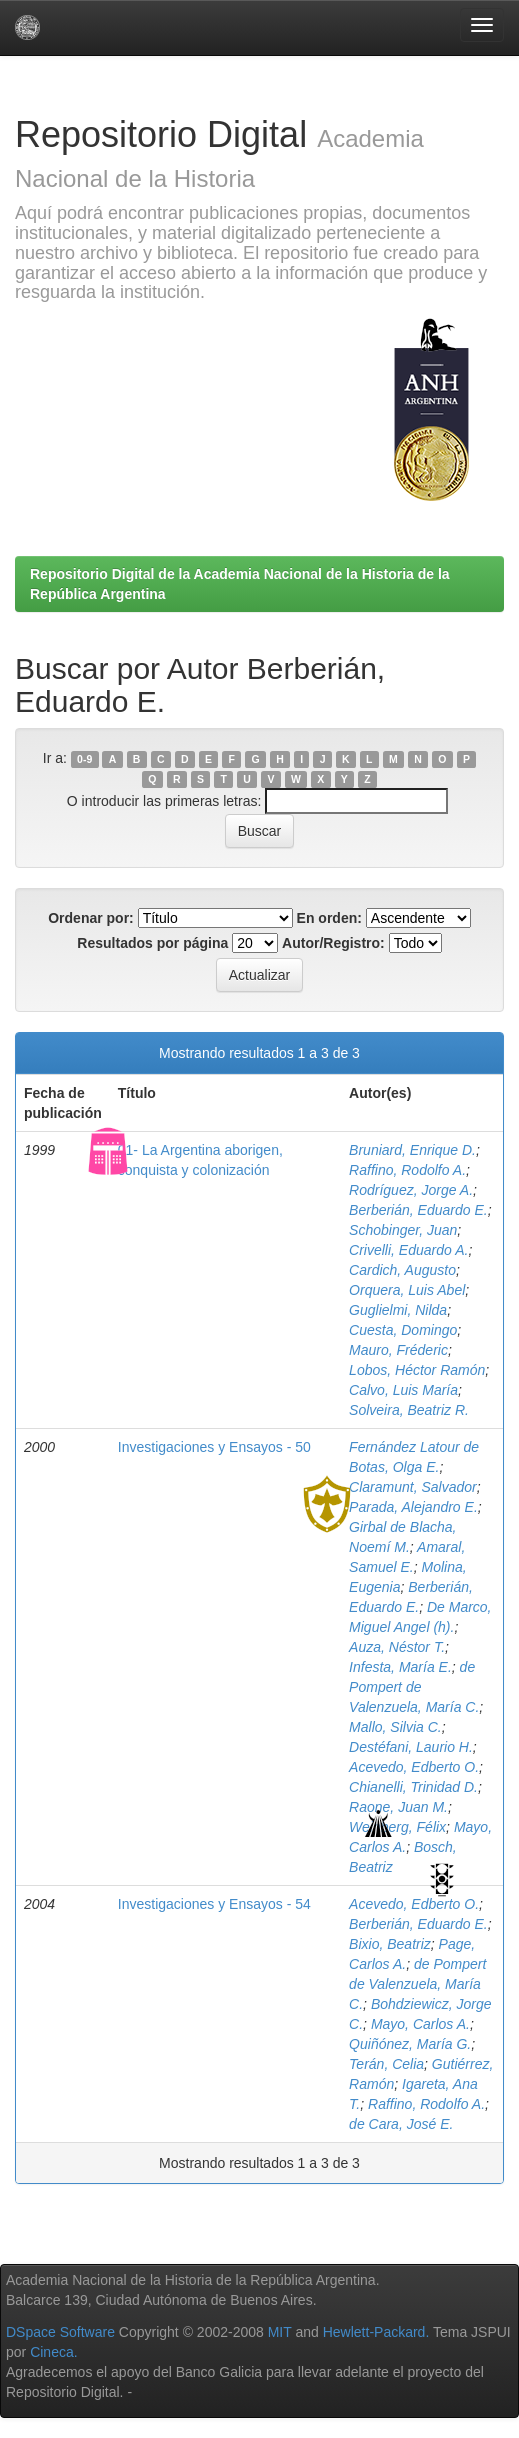 The image size is (519, 2438). I want to click on activate defensive ability or shield spell, so click(327, 1504).